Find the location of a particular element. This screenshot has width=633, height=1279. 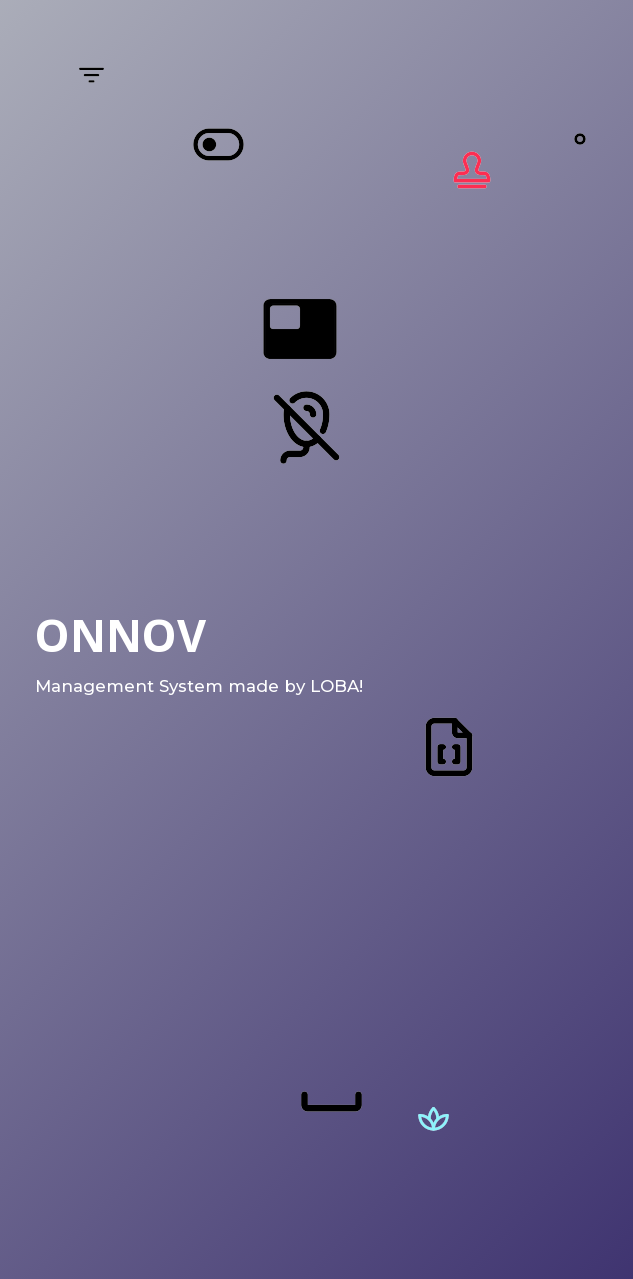

view source code file is located at coordinates (449, 747).